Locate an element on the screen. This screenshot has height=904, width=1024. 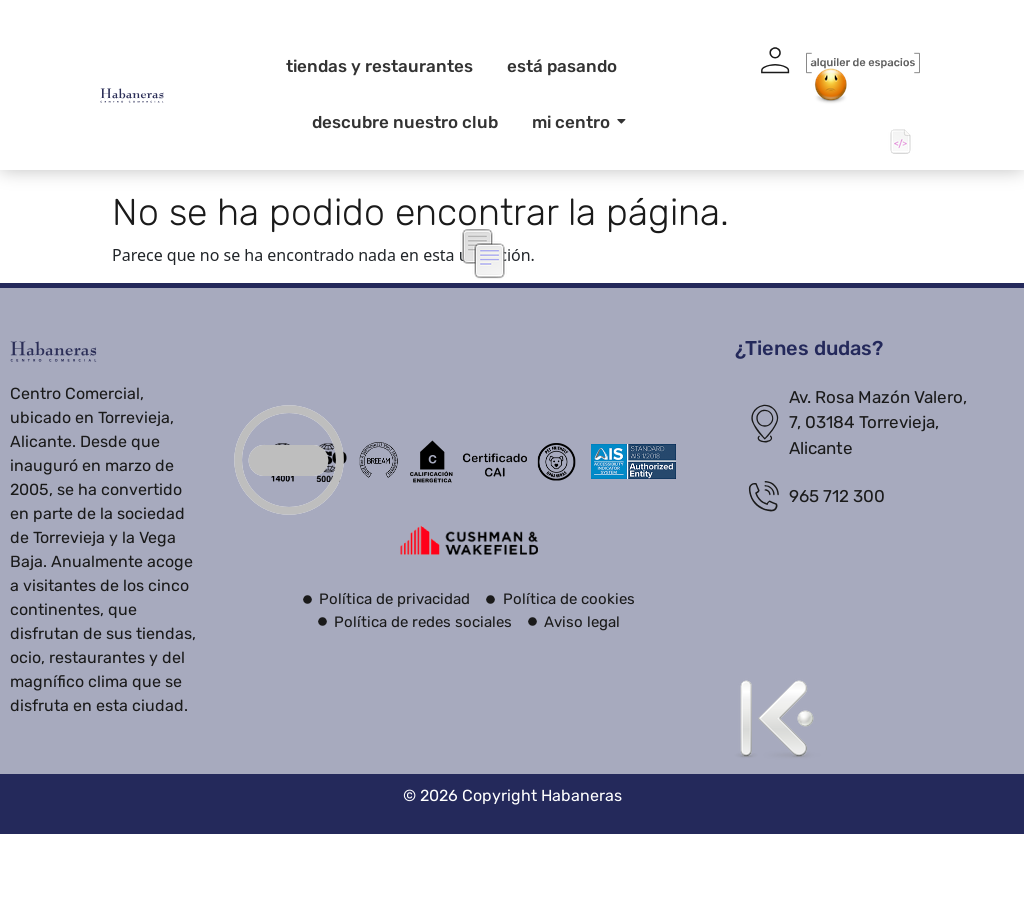
copy selected content to clipboard is located at coordinates (483, 253).